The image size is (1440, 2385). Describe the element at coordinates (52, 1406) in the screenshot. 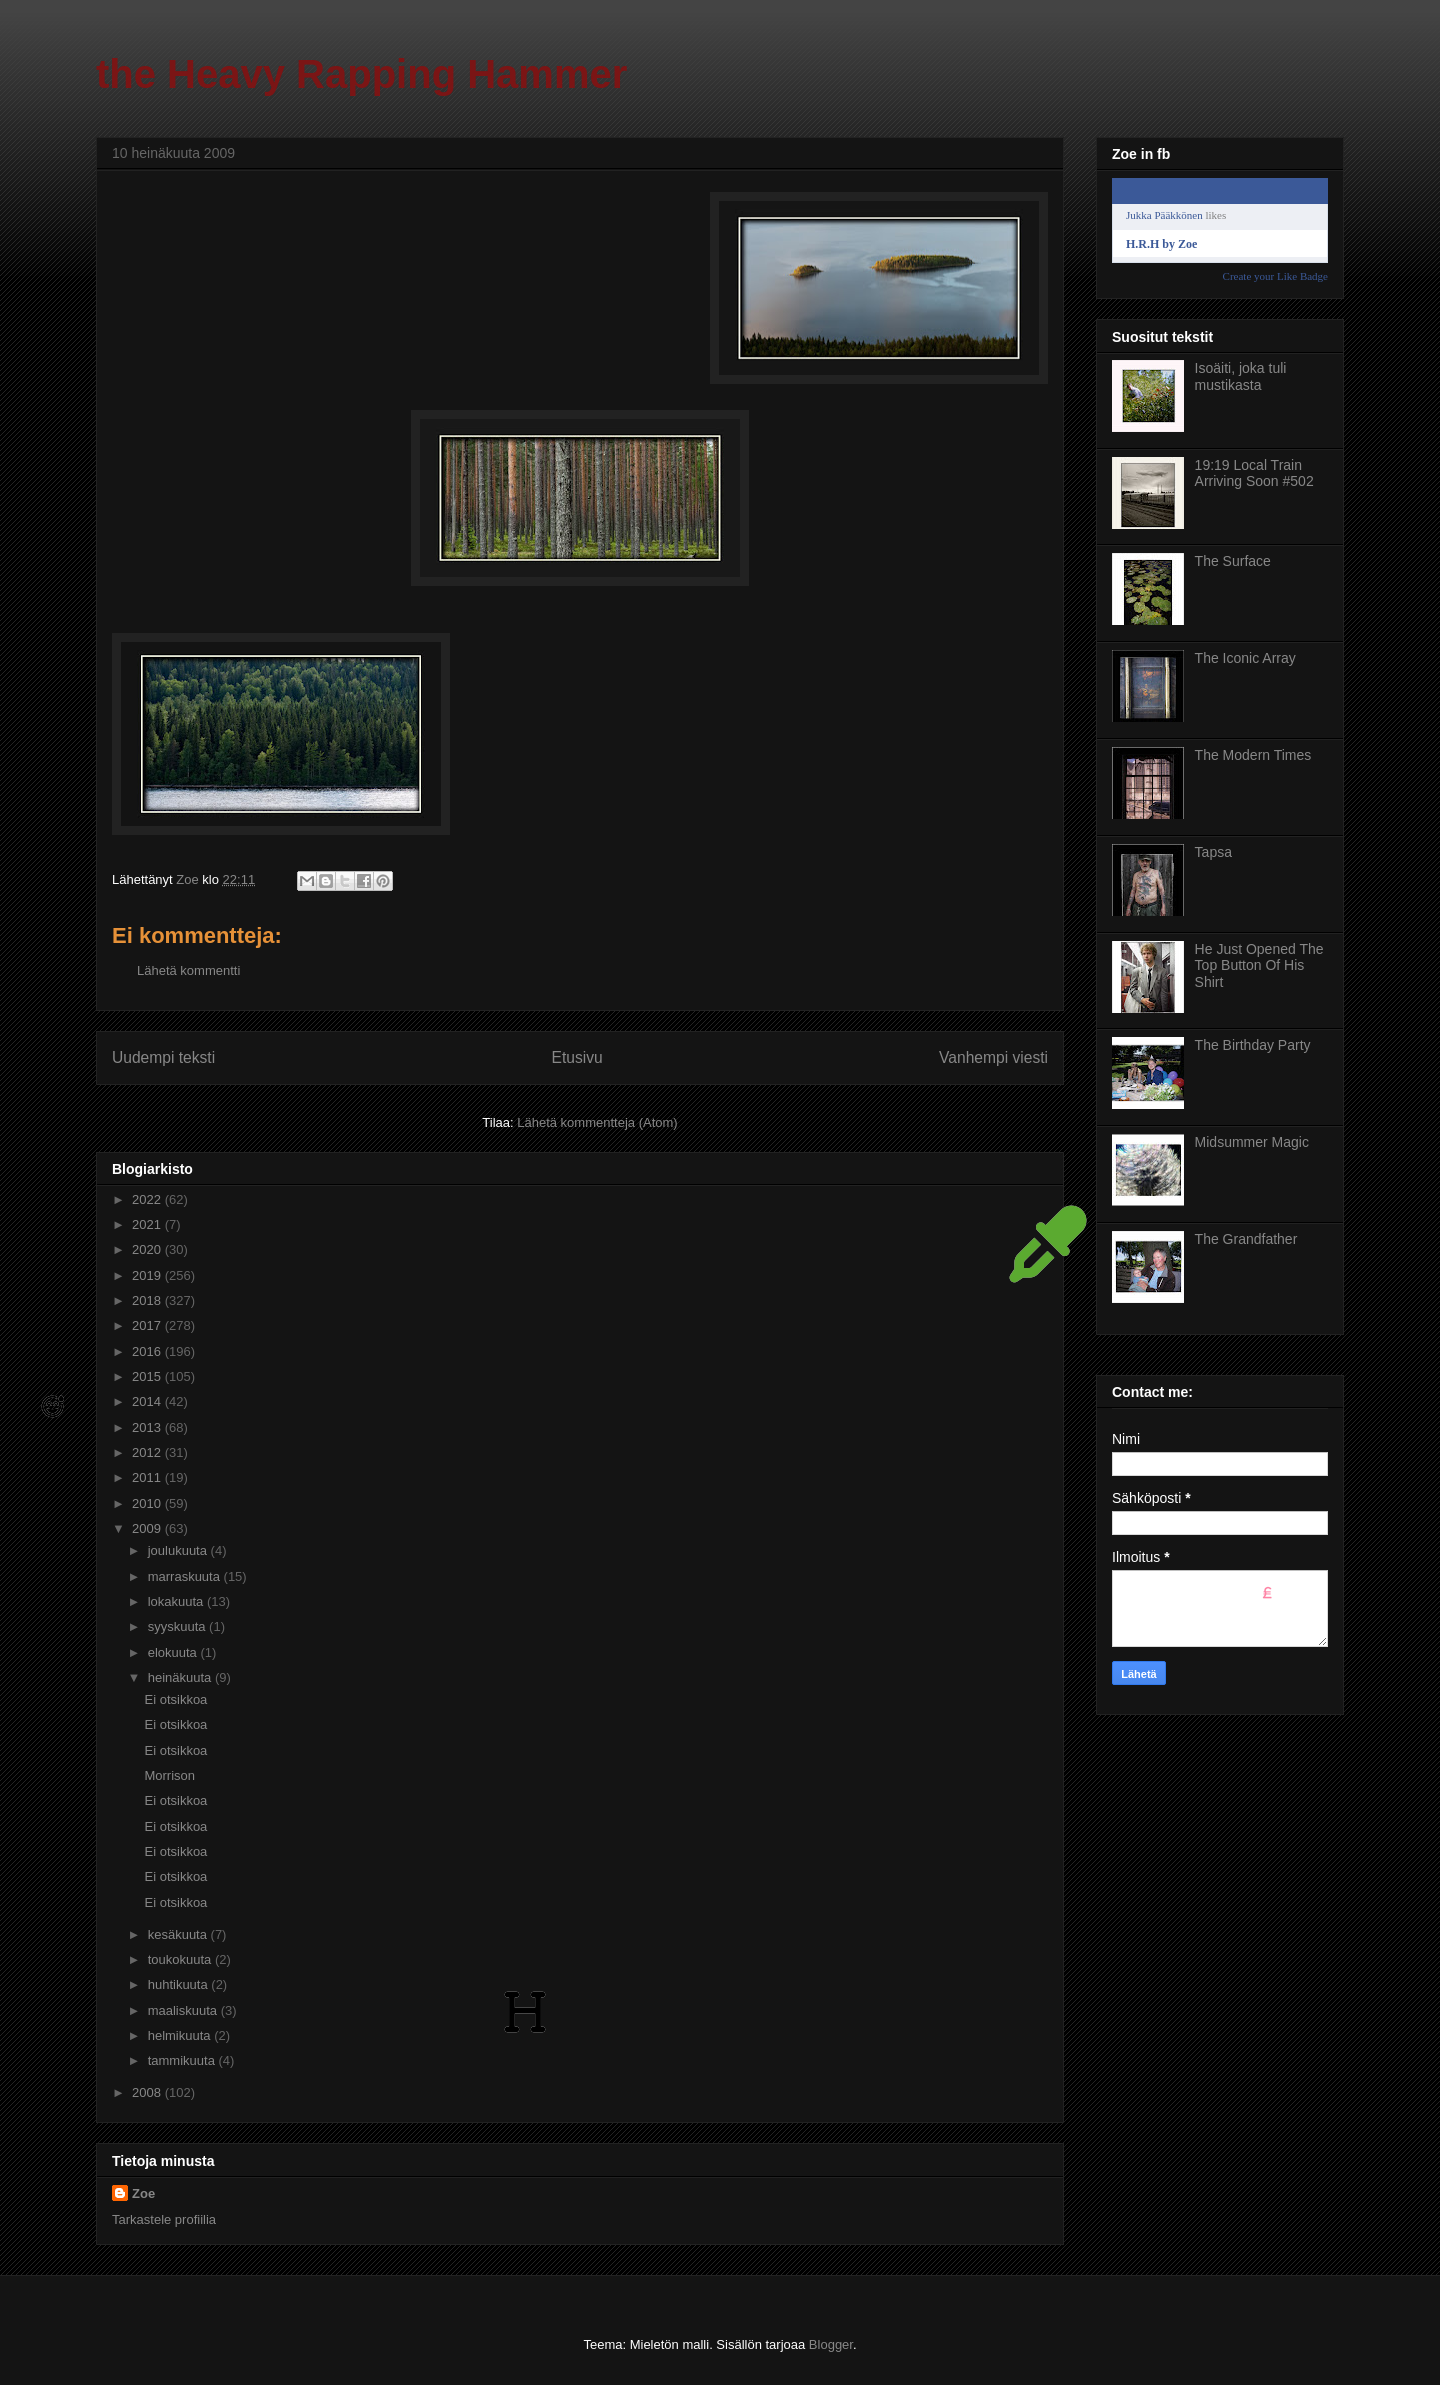

I see `react with nervous or relieved laughter` at that location.